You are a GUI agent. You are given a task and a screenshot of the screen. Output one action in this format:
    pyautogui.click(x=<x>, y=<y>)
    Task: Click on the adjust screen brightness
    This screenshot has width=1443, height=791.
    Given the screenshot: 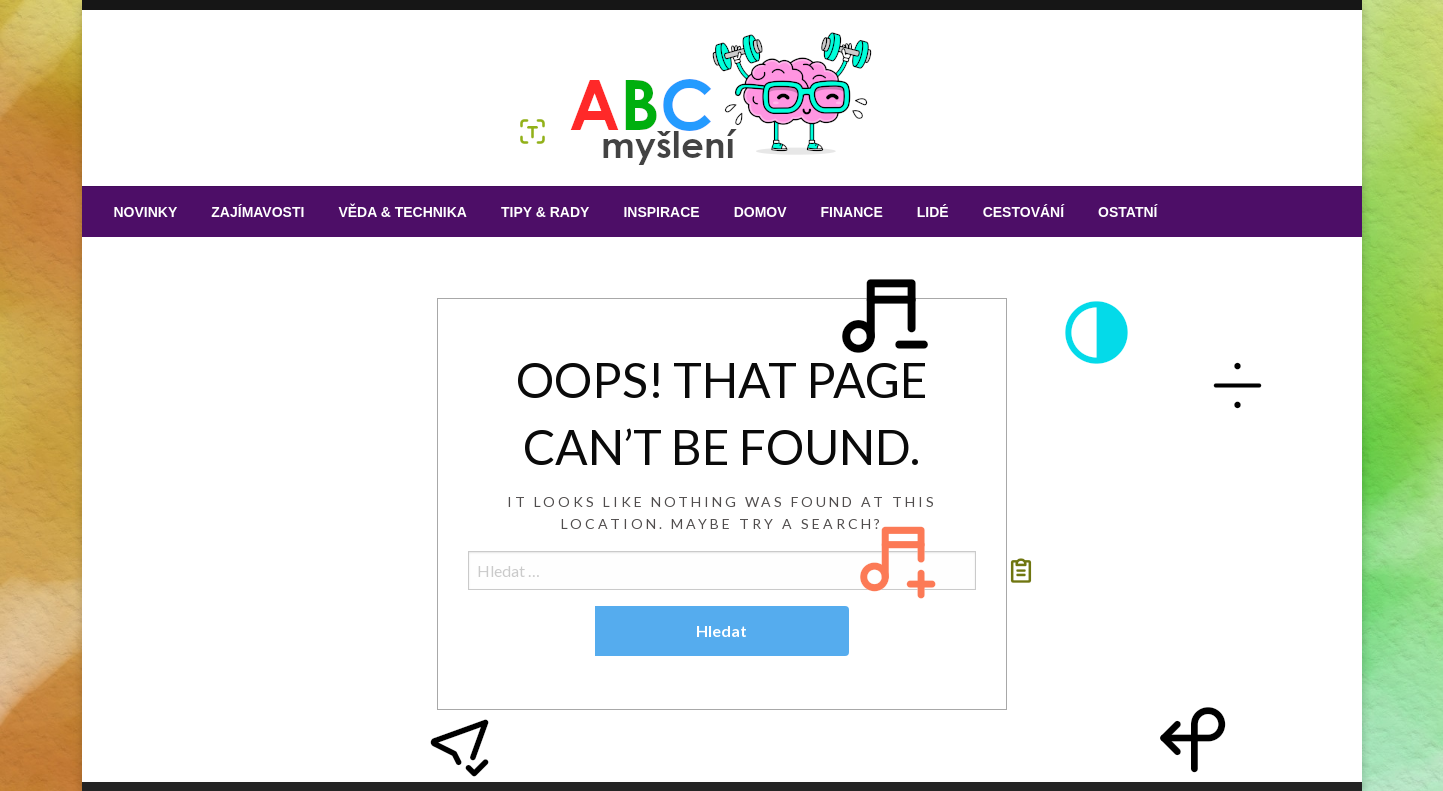 What is the action you would take?
    pyautogui.click(x=1096, y=332)
    